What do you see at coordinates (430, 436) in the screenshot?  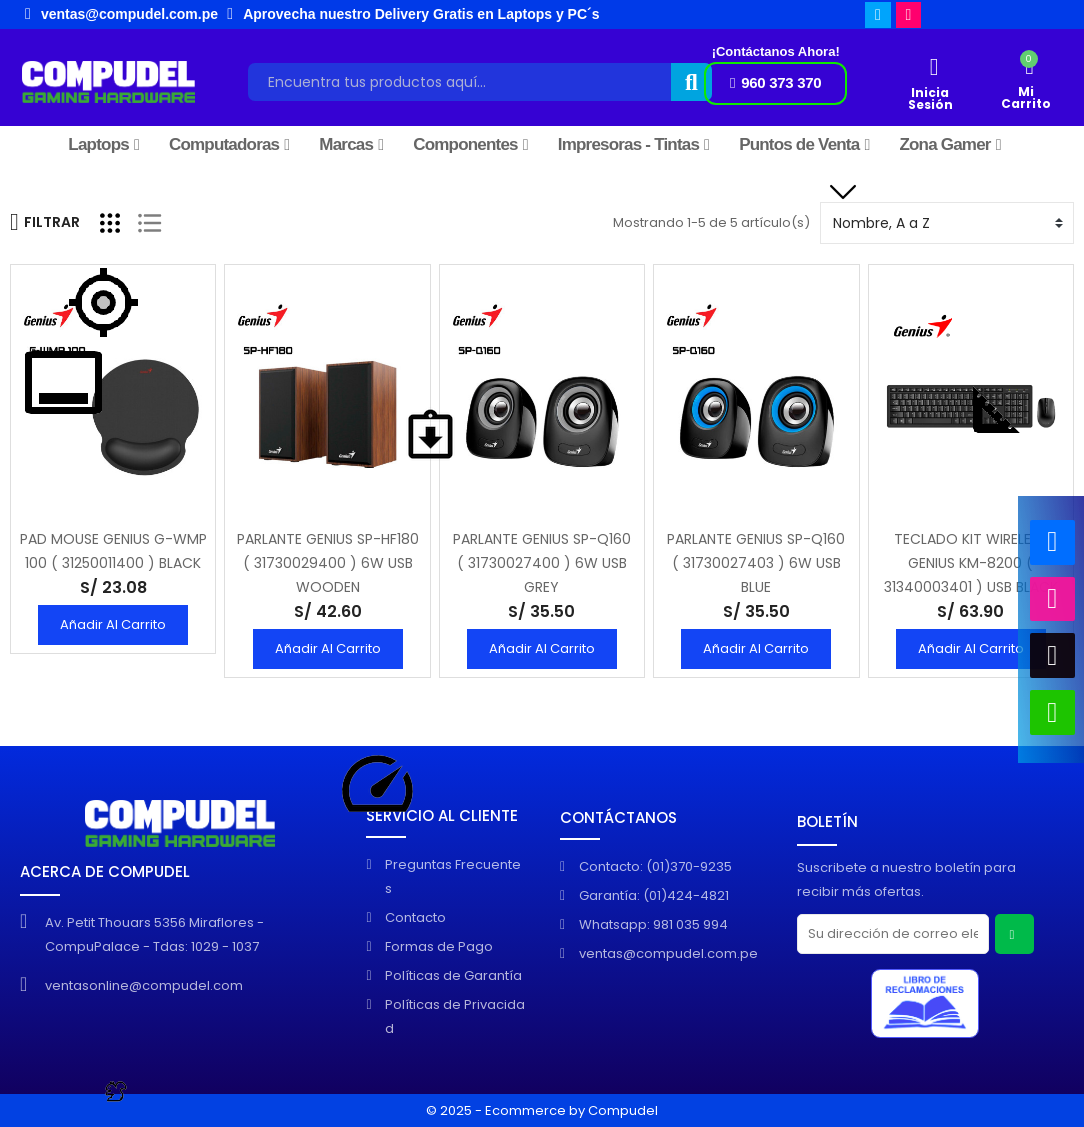 I see `download or receive an assignment` at bounding box center [430, 436].